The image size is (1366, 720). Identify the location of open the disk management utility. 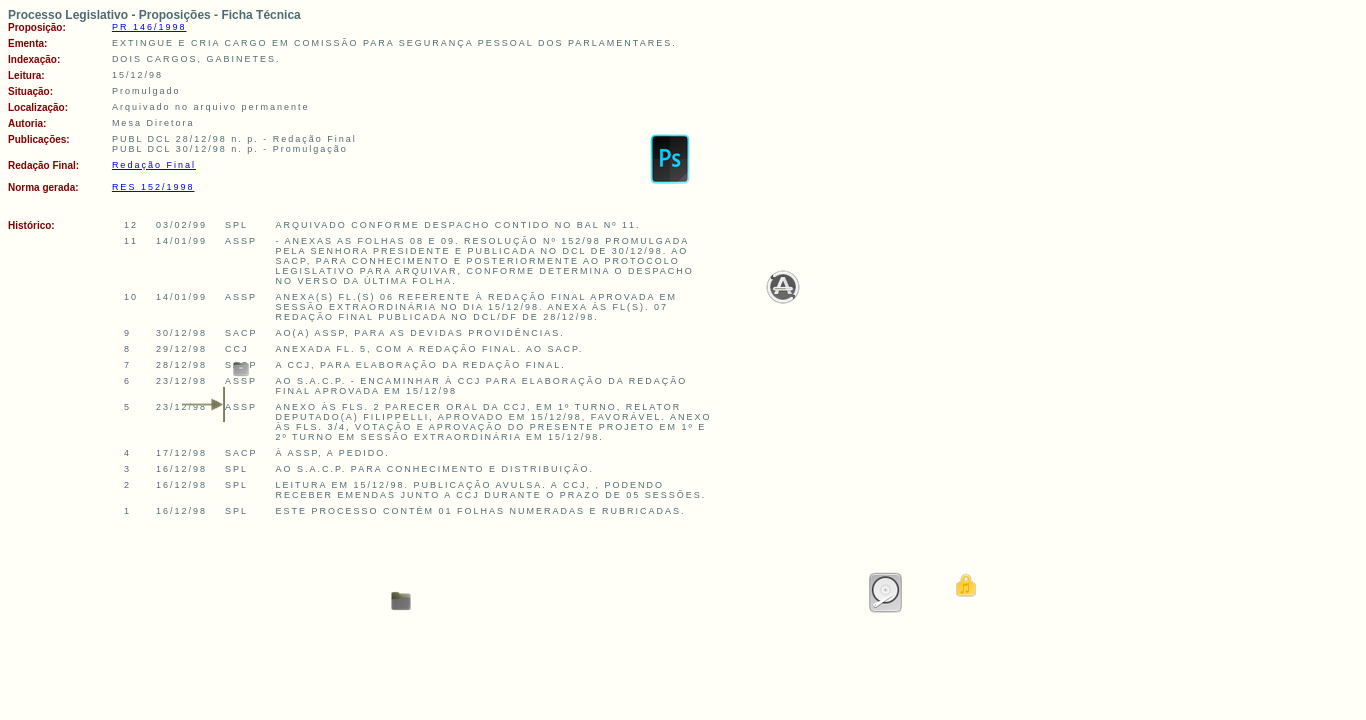
(885, 592).